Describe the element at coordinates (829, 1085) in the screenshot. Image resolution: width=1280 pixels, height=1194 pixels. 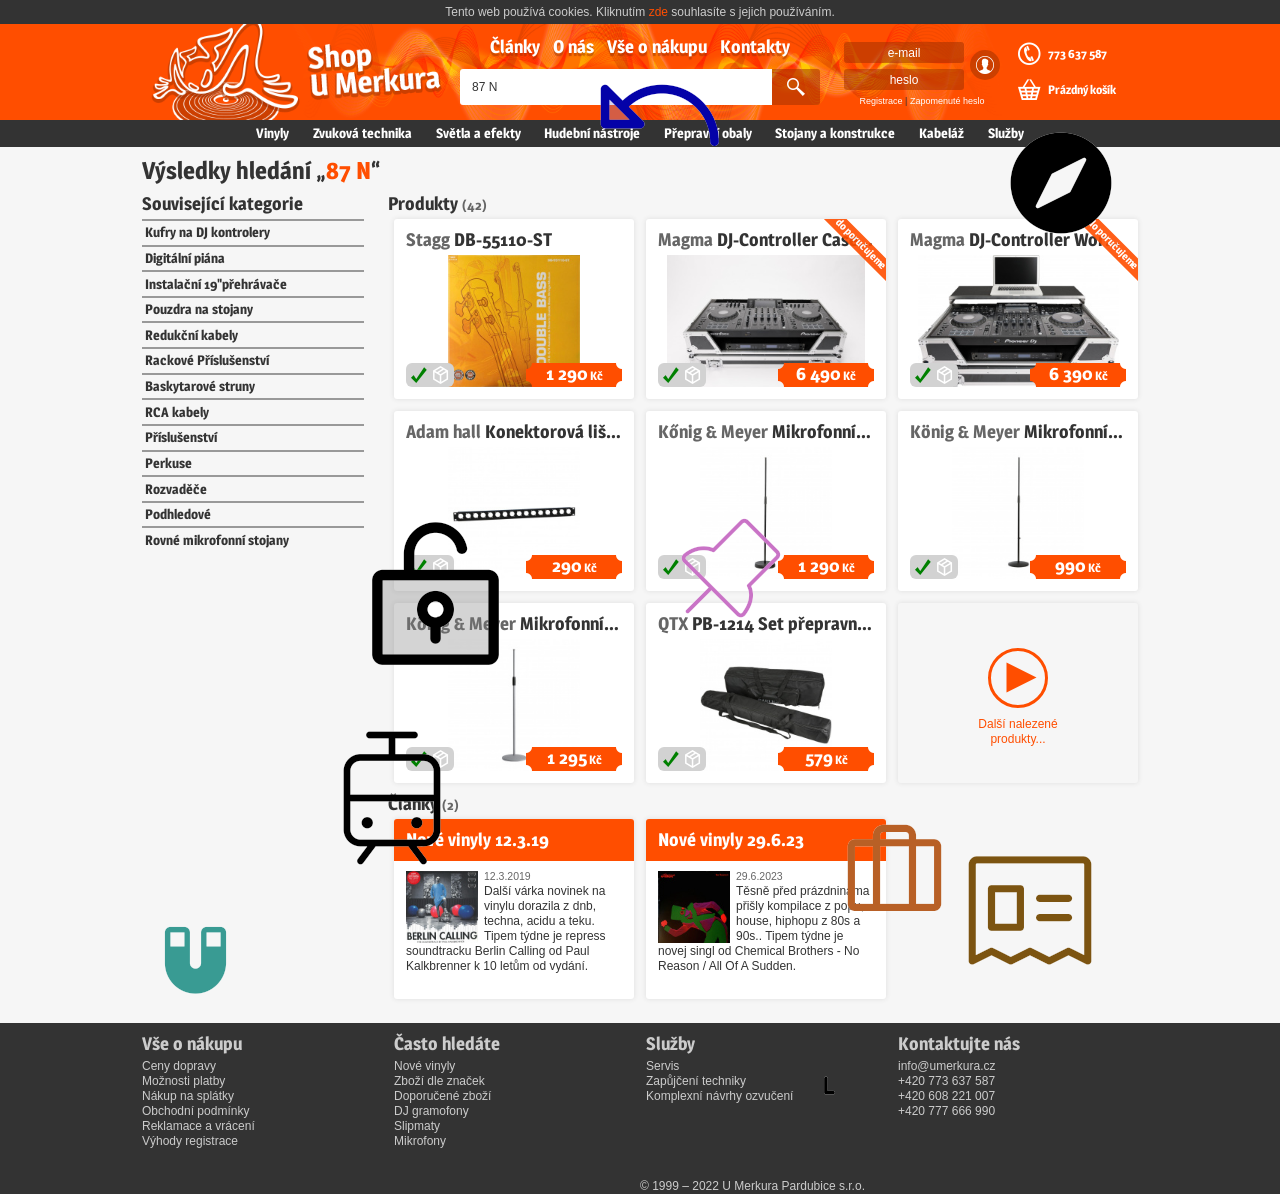
I see `indicates a lowercase "L" character or letter identifier` at that location.